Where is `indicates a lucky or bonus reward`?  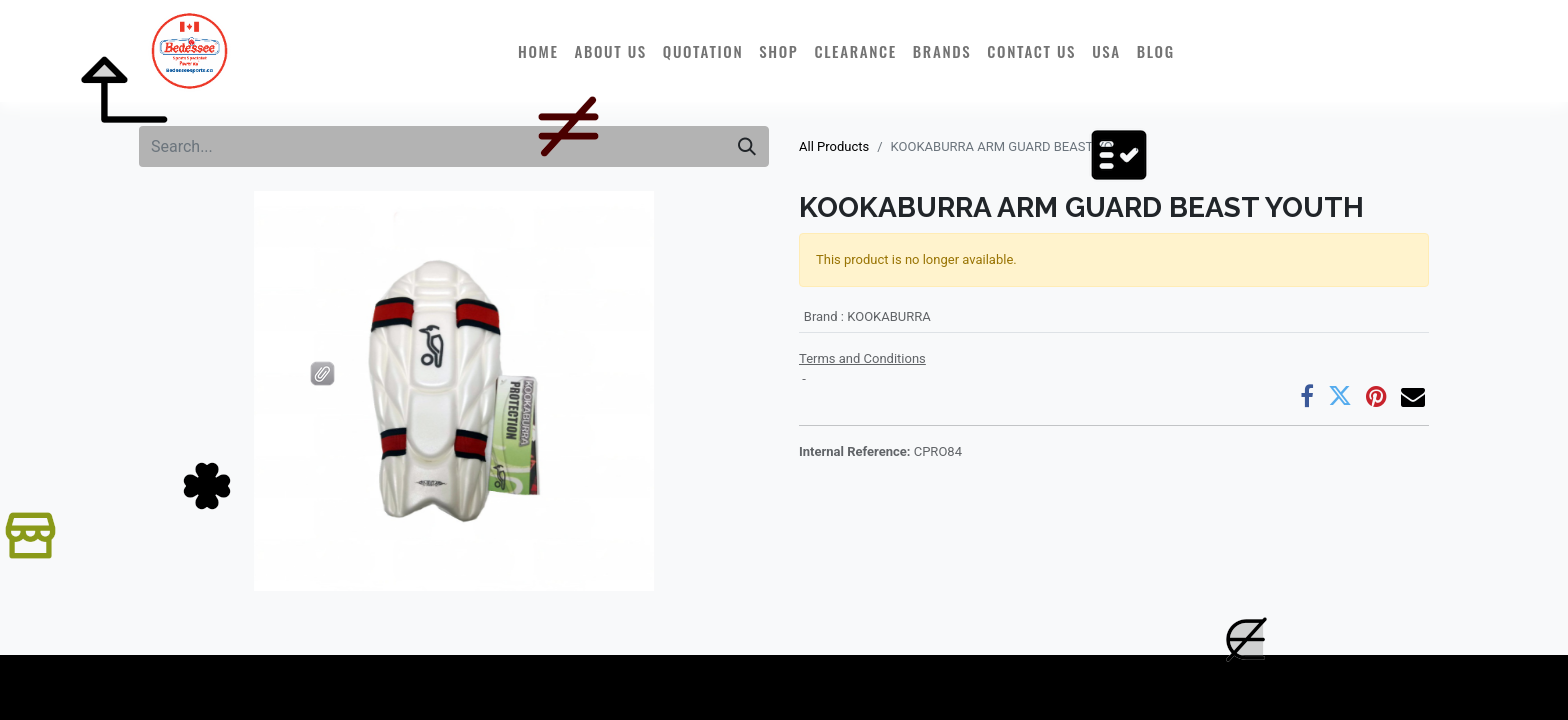 indicates a lucky or bonus reward is located at coordinates (207, 486).